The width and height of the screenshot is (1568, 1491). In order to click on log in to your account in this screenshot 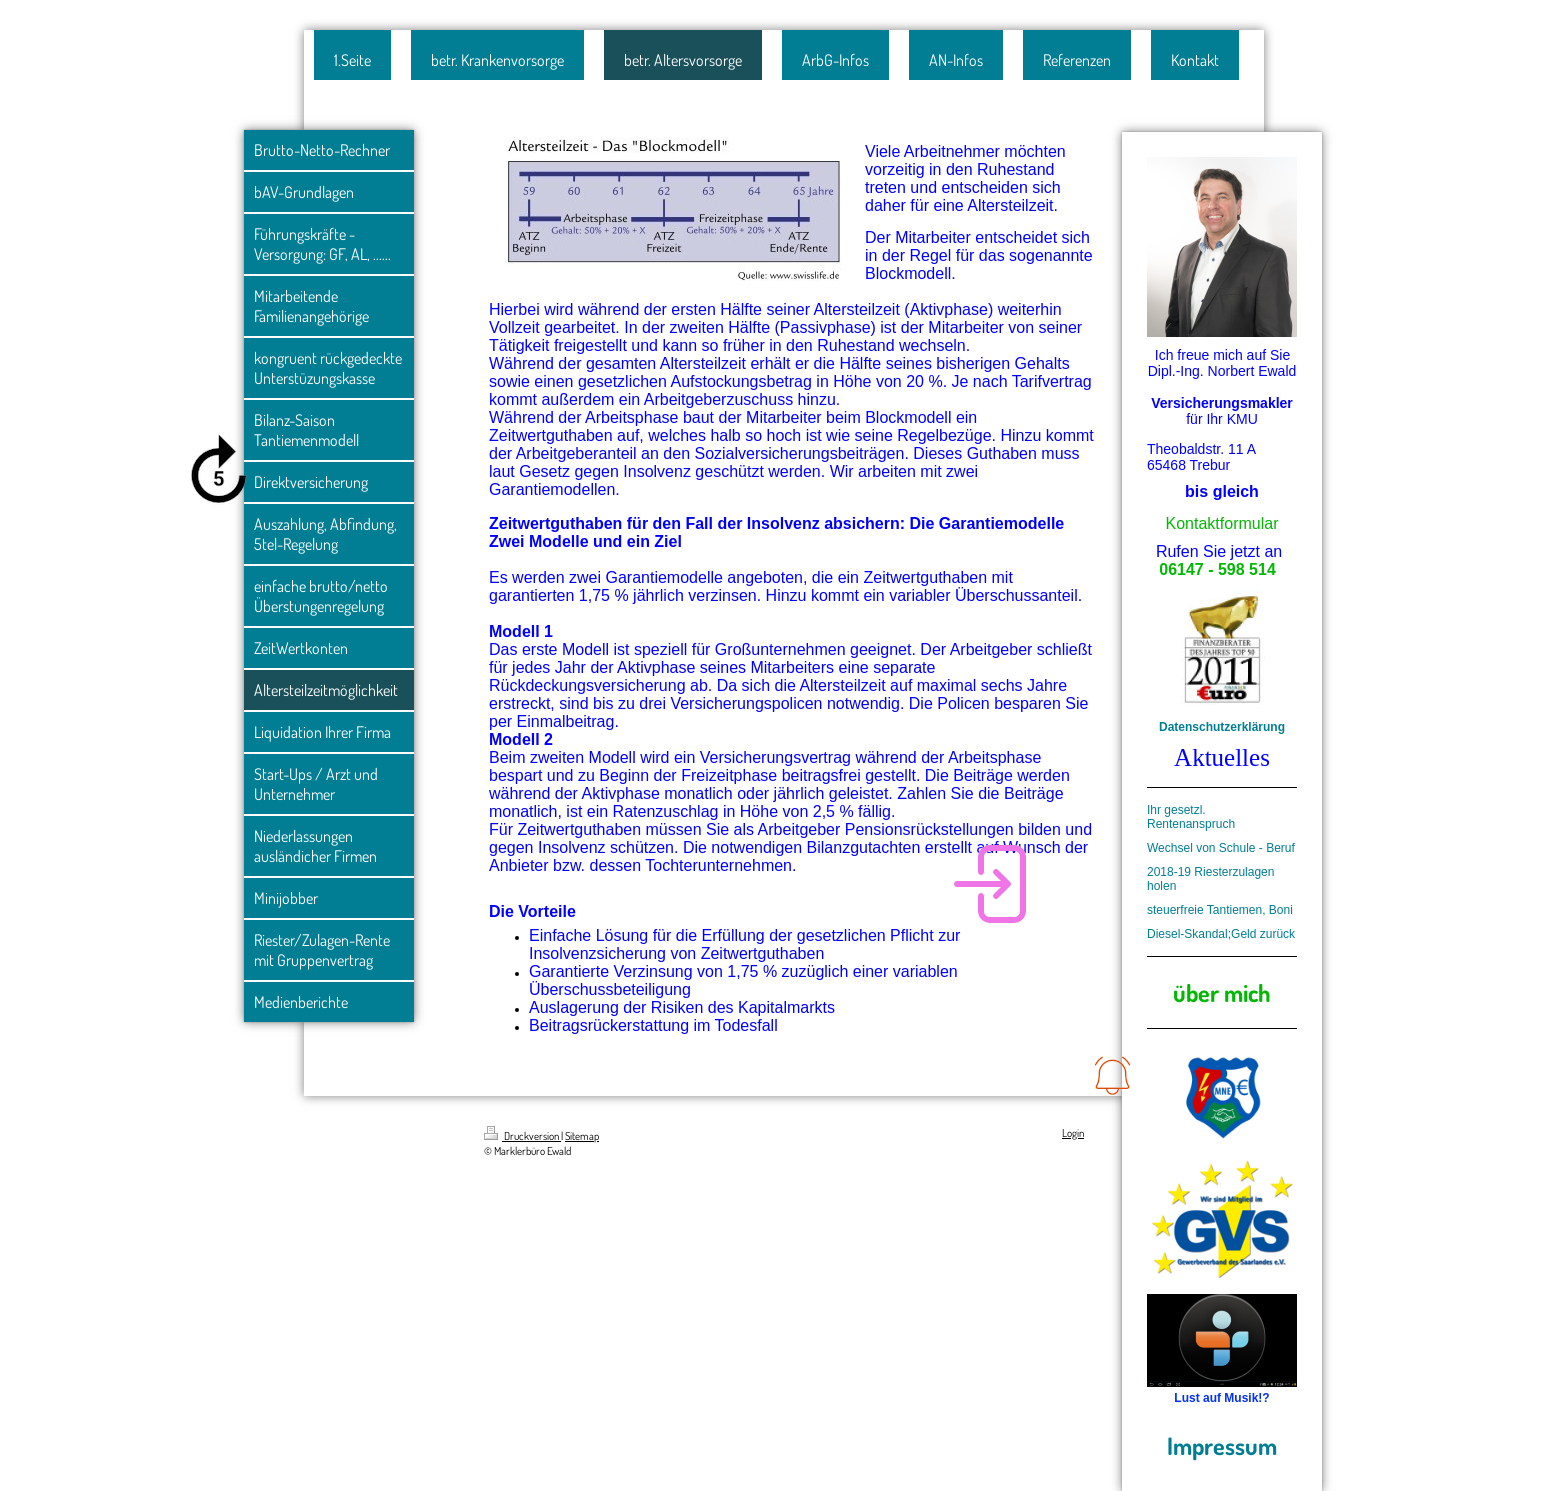, I will do `click(996, 884)`.